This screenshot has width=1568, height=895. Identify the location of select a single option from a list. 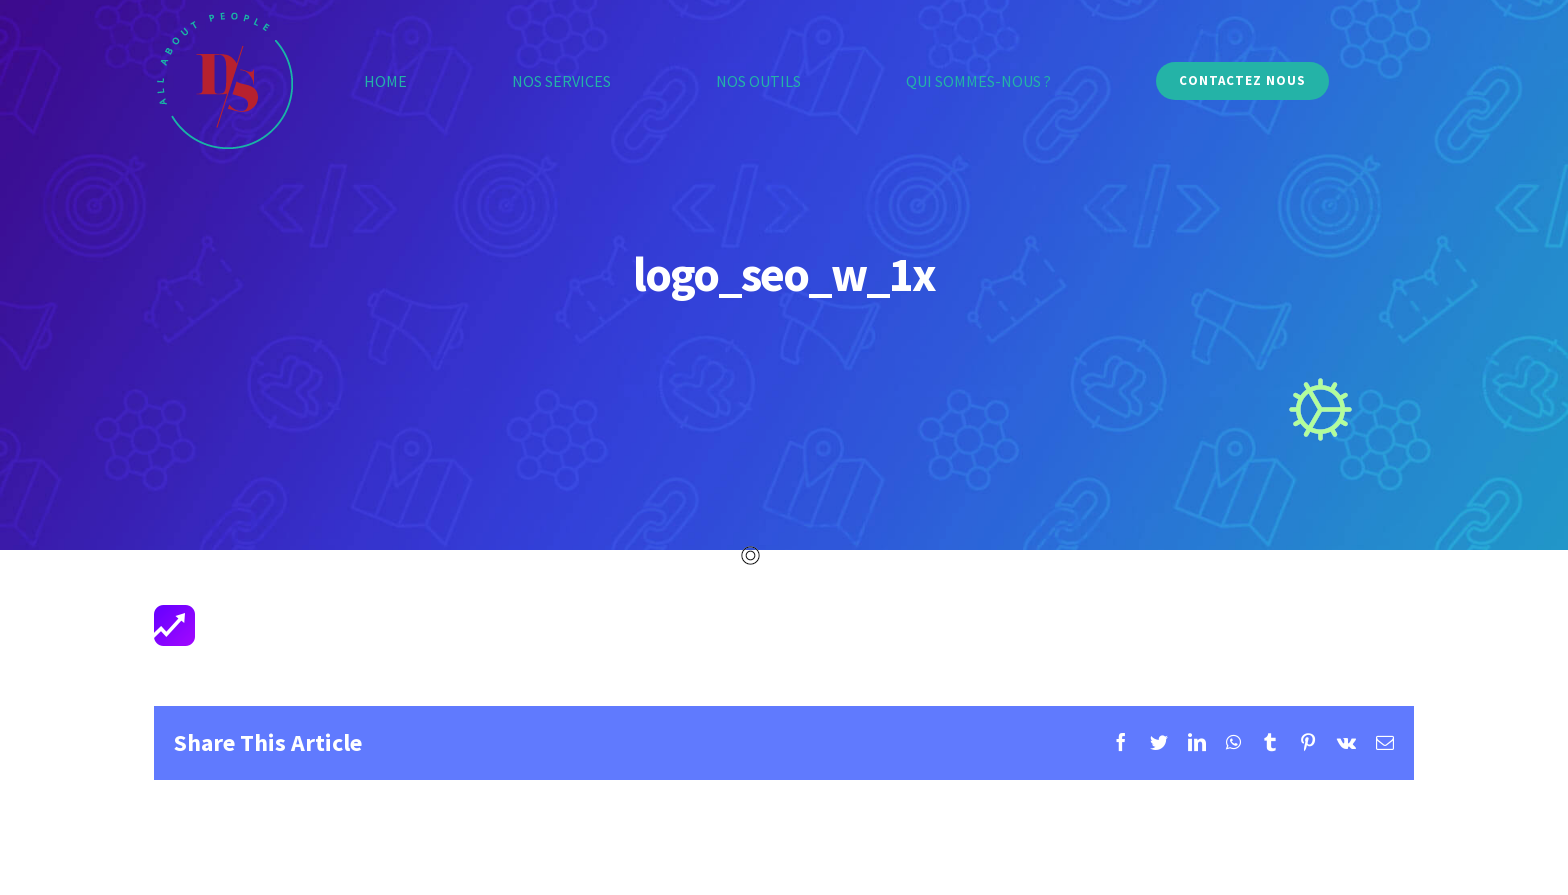
(750, 555).